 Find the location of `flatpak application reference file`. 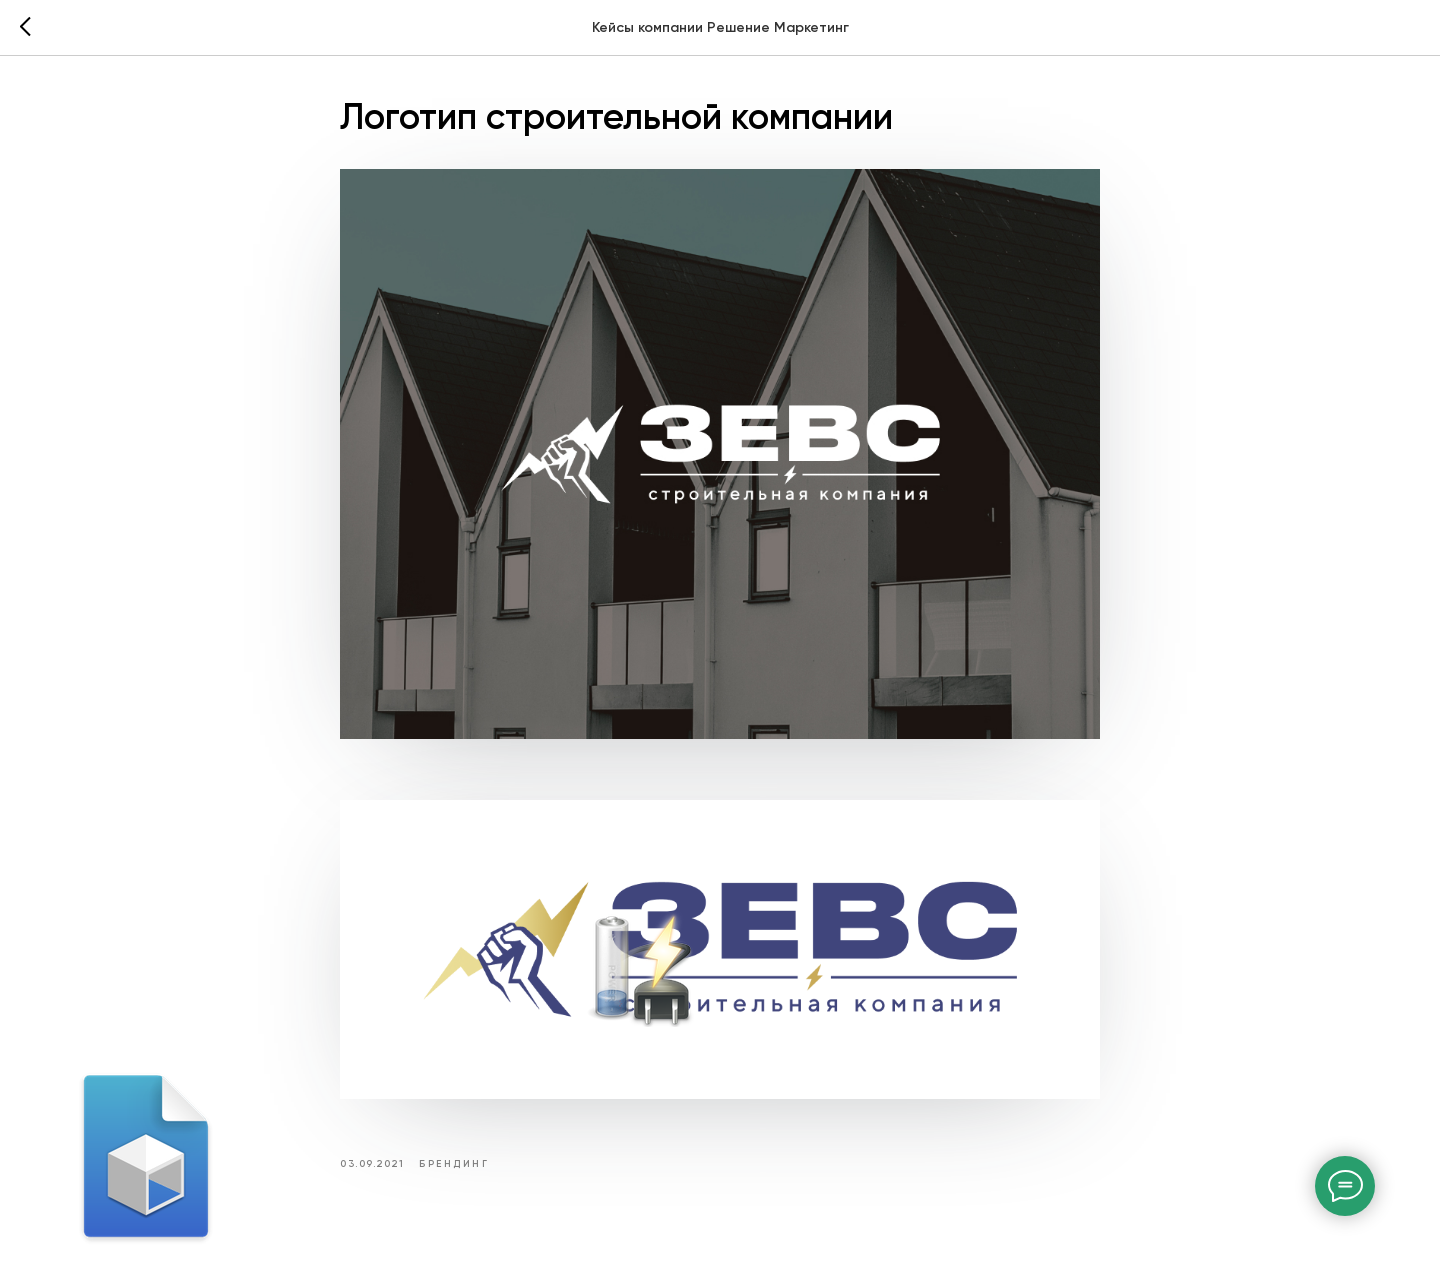

flatpak application reference file is located at coordinates (146, 1156).